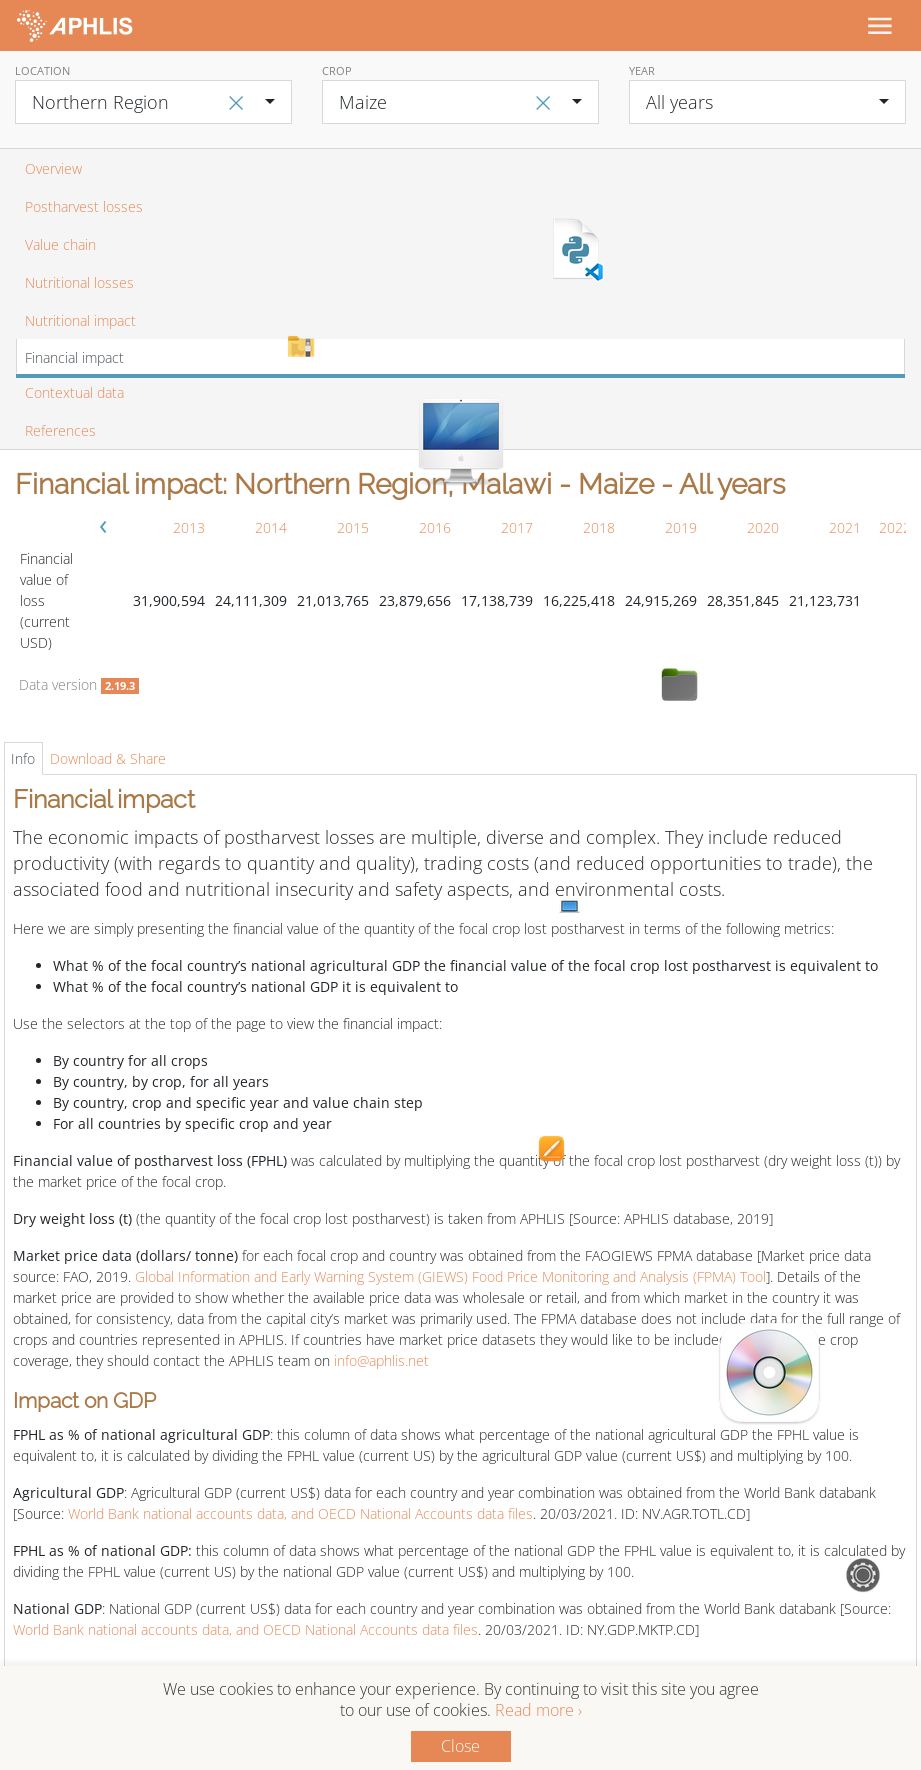 The image size is (921, 1770). Describe the element at coordinates (461, 434) in the screenshot. I see `represents an iMac device in system settings` at that location.